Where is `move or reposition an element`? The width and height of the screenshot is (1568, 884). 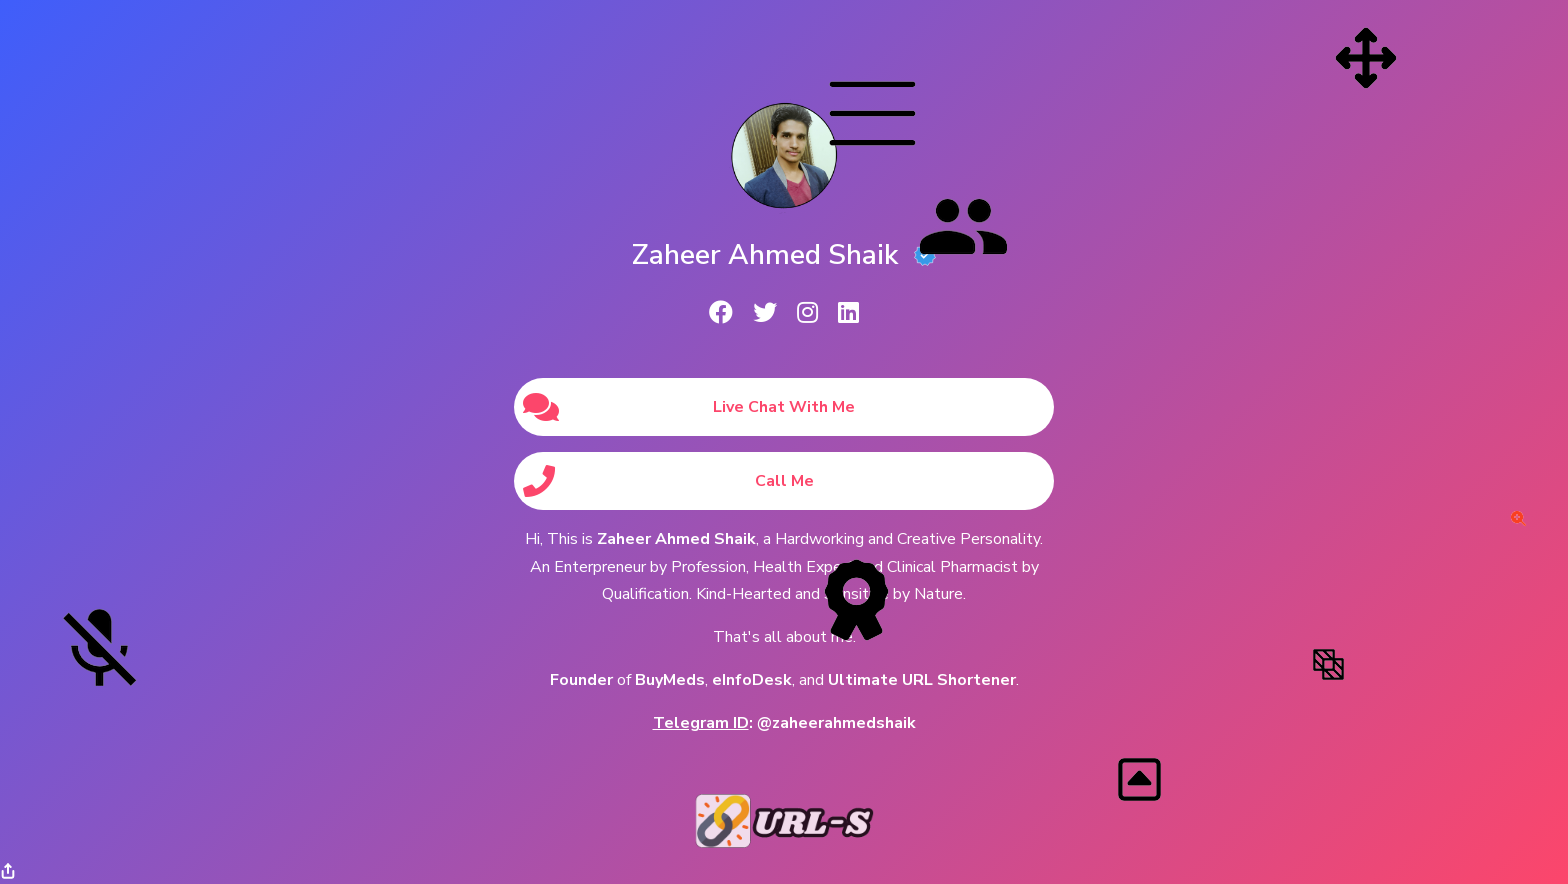
move or reposition an element is located at coordinates (1366, 58).